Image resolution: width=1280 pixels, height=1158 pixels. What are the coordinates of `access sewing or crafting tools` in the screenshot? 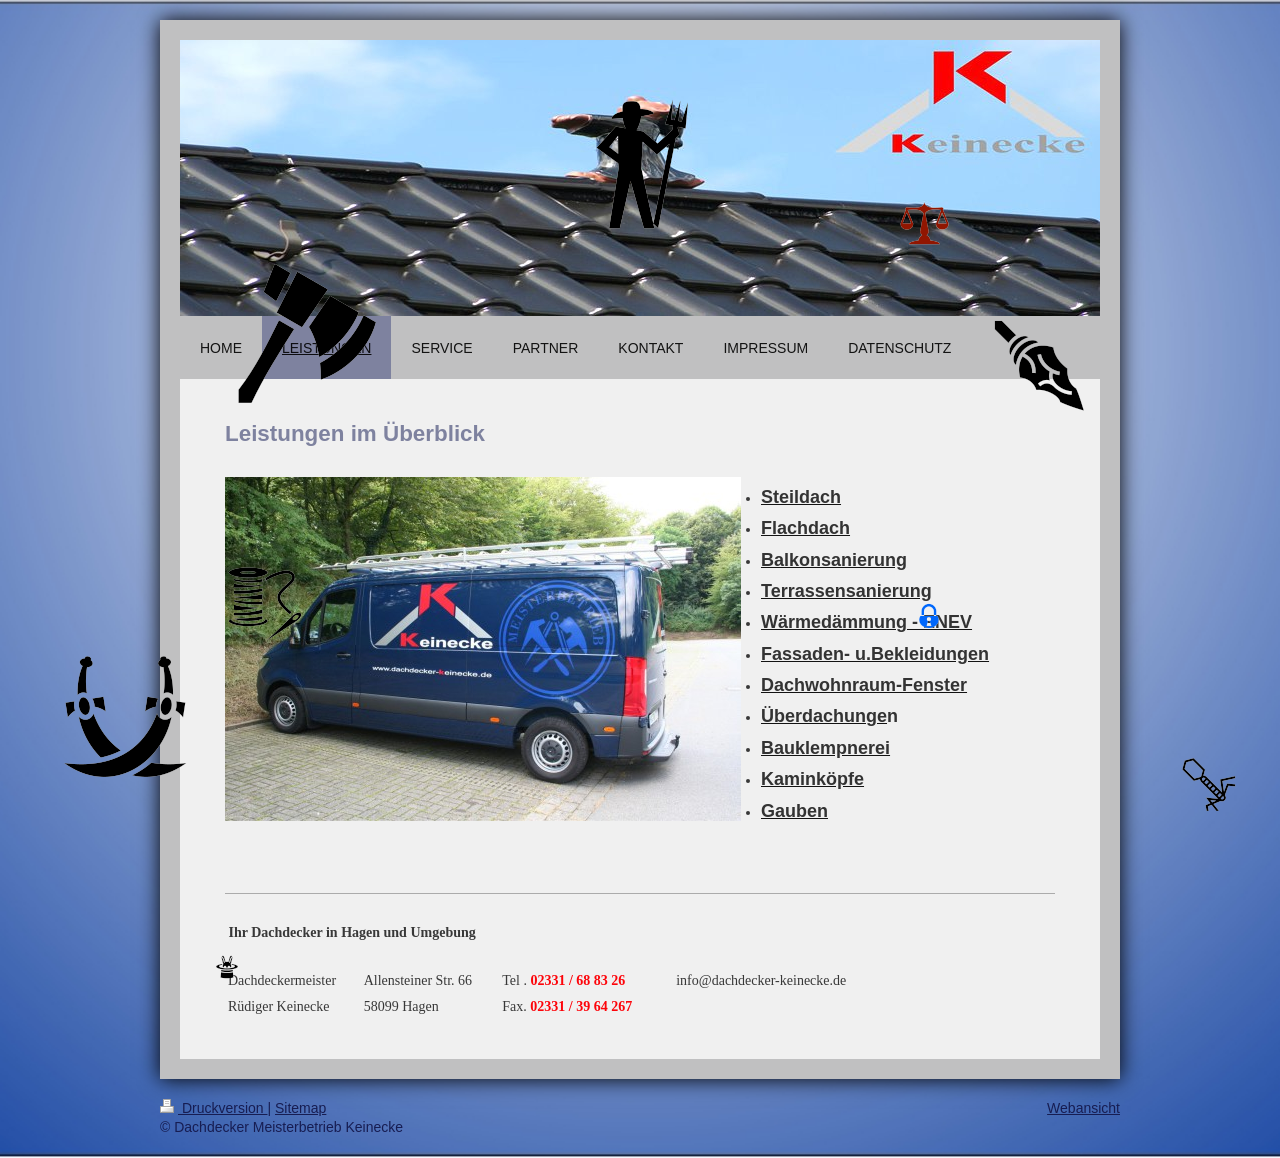 It's located at (265, 601).